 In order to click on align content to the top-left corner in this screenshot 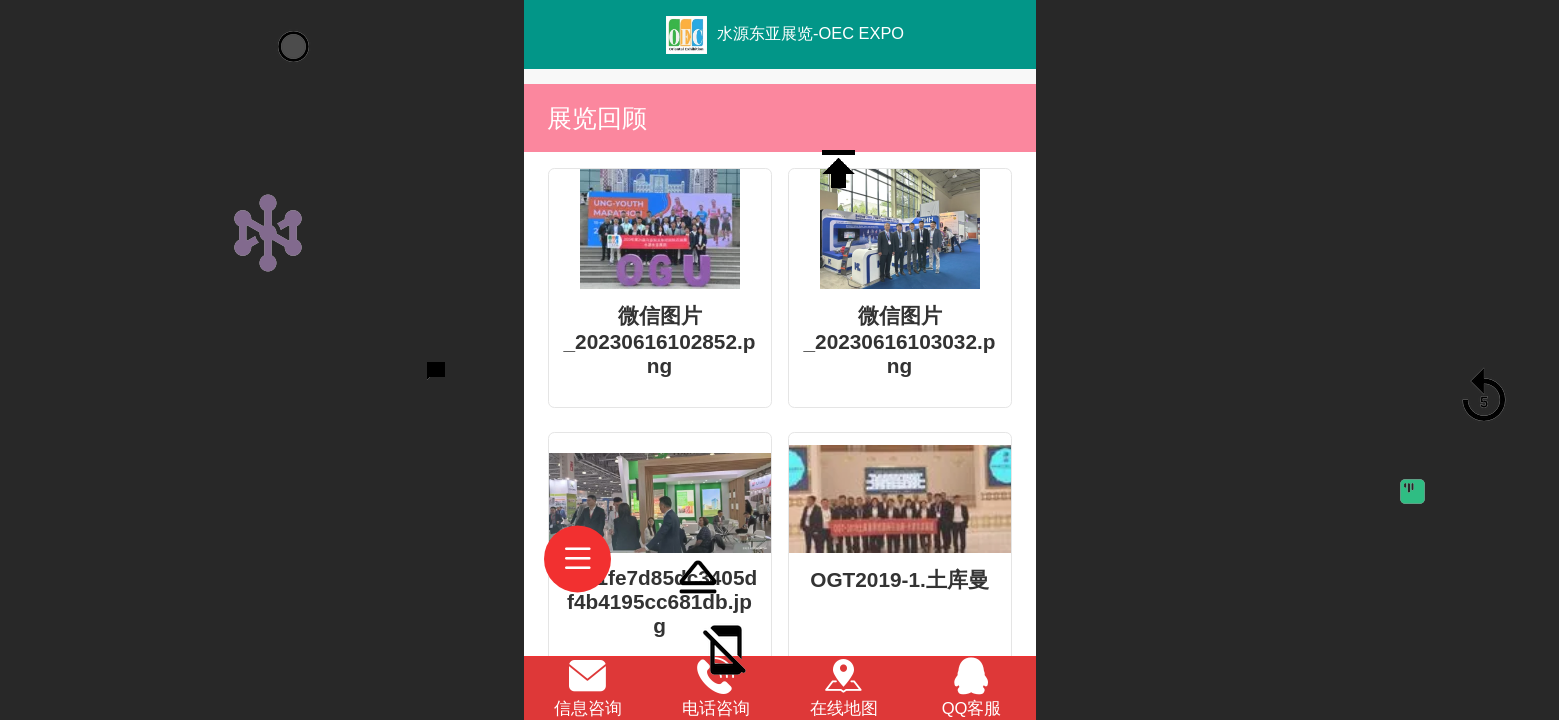, I will do `click(1412, 491)`.